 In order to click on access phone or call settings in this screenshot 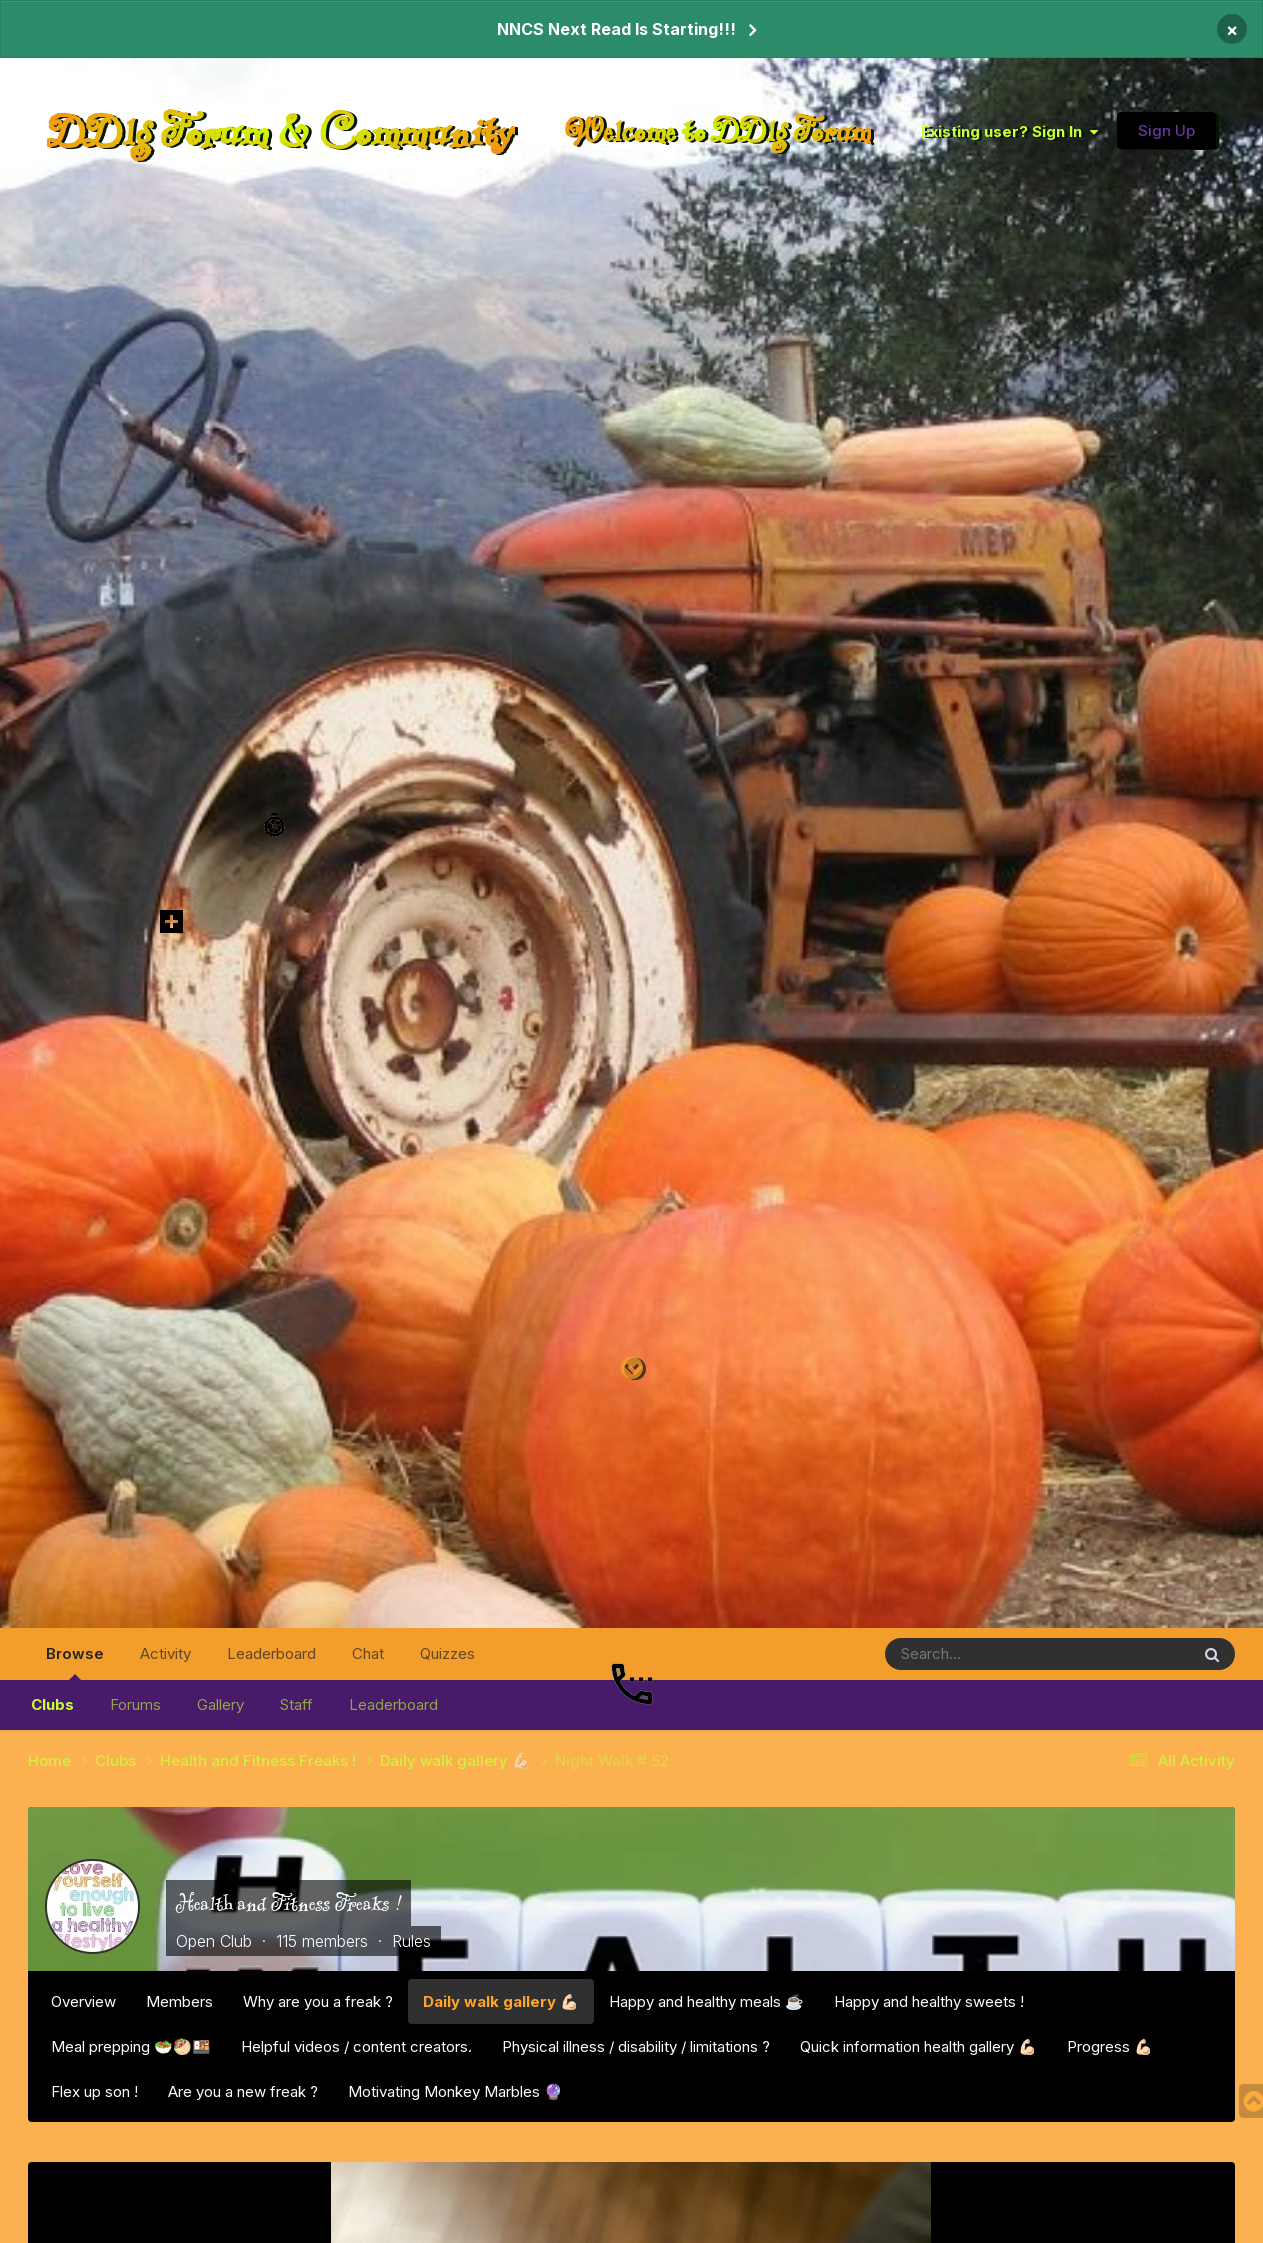, I will do `click(632, 1684)`.